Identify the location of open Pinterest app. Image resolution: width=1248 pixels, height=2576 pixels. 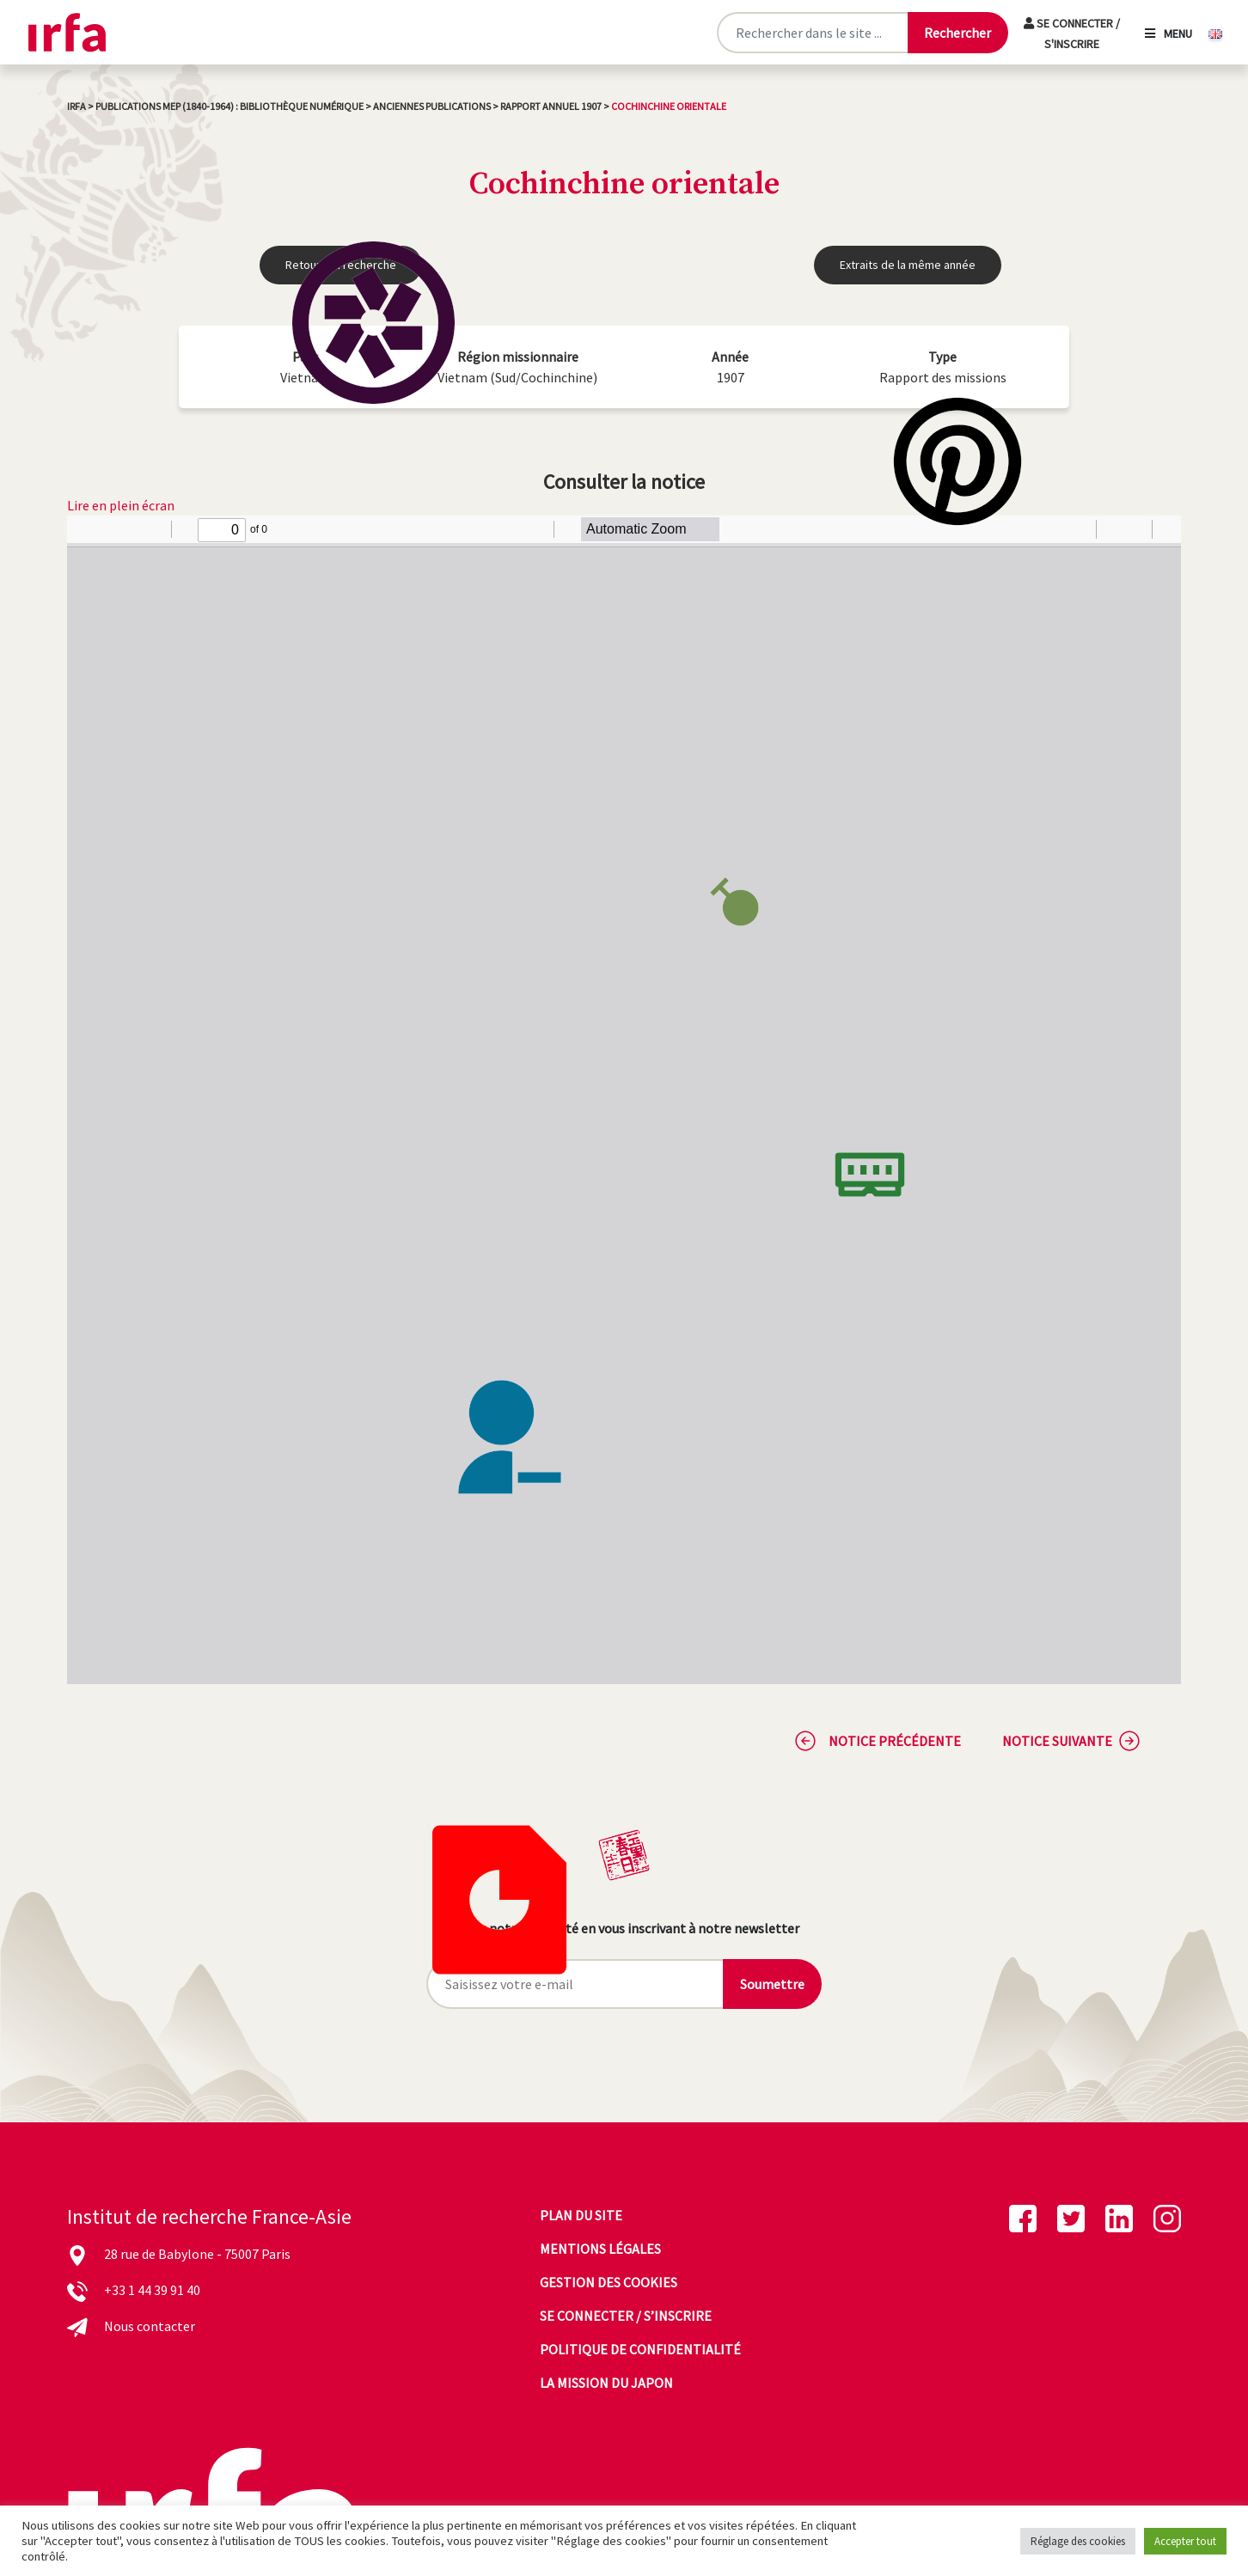
(957, 461).